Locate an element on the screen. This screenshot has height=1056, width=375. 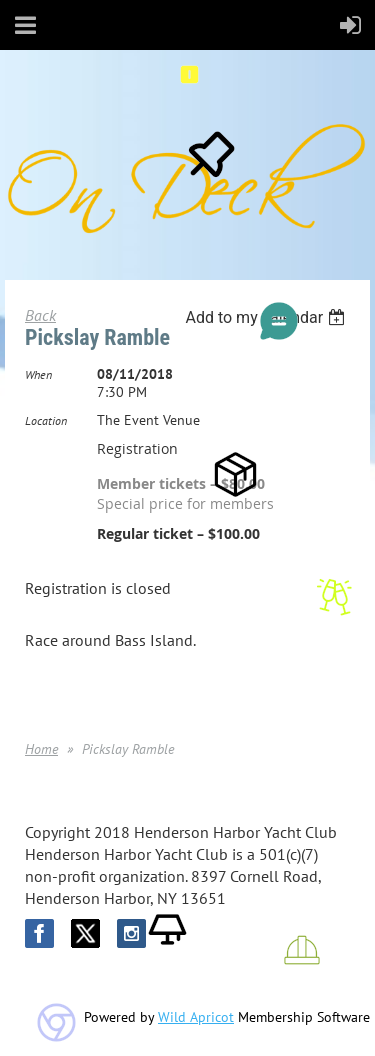
celebrate a milestone or achievement is located at coordinates (335, 597).